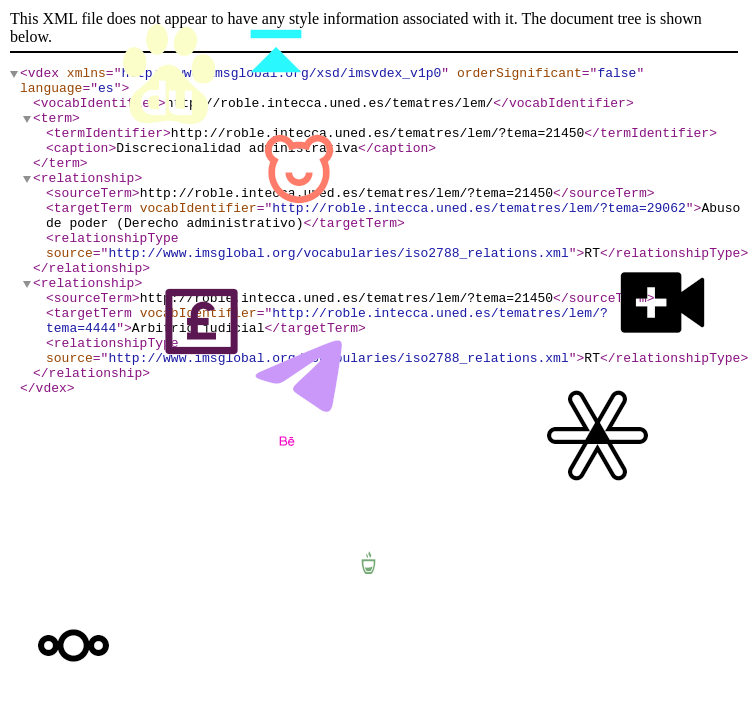  I want to click on skip to the beginning or top of content, so click(276, 51).